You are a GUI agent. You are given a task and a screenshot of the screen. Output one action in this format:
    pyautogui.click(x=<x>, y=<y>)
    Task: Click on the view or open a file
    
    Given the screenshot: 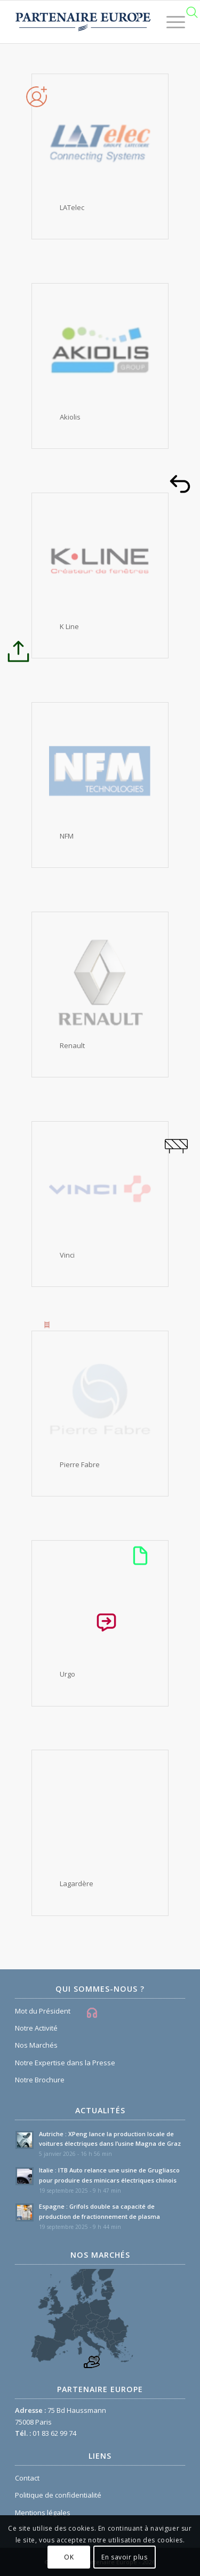 What is the action you would take?
    pyautogui.click(x=140, y=1556)
    